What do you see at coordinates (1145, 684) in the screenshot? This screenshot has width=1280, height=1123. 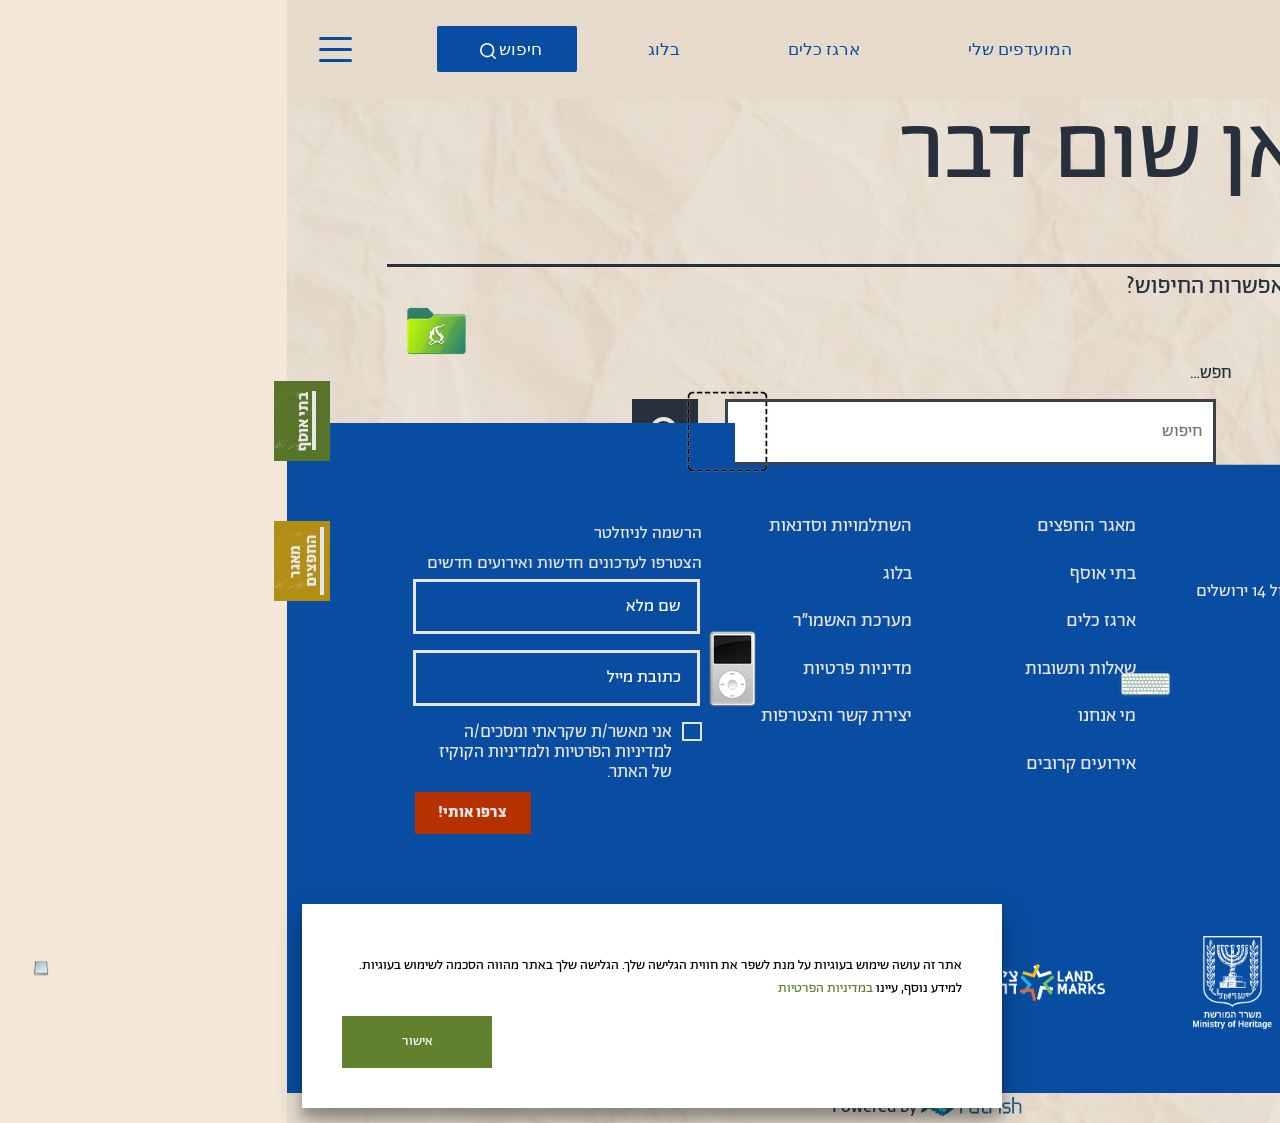 I see `keyboard connected and ready` at bounding box center [1145, 684].